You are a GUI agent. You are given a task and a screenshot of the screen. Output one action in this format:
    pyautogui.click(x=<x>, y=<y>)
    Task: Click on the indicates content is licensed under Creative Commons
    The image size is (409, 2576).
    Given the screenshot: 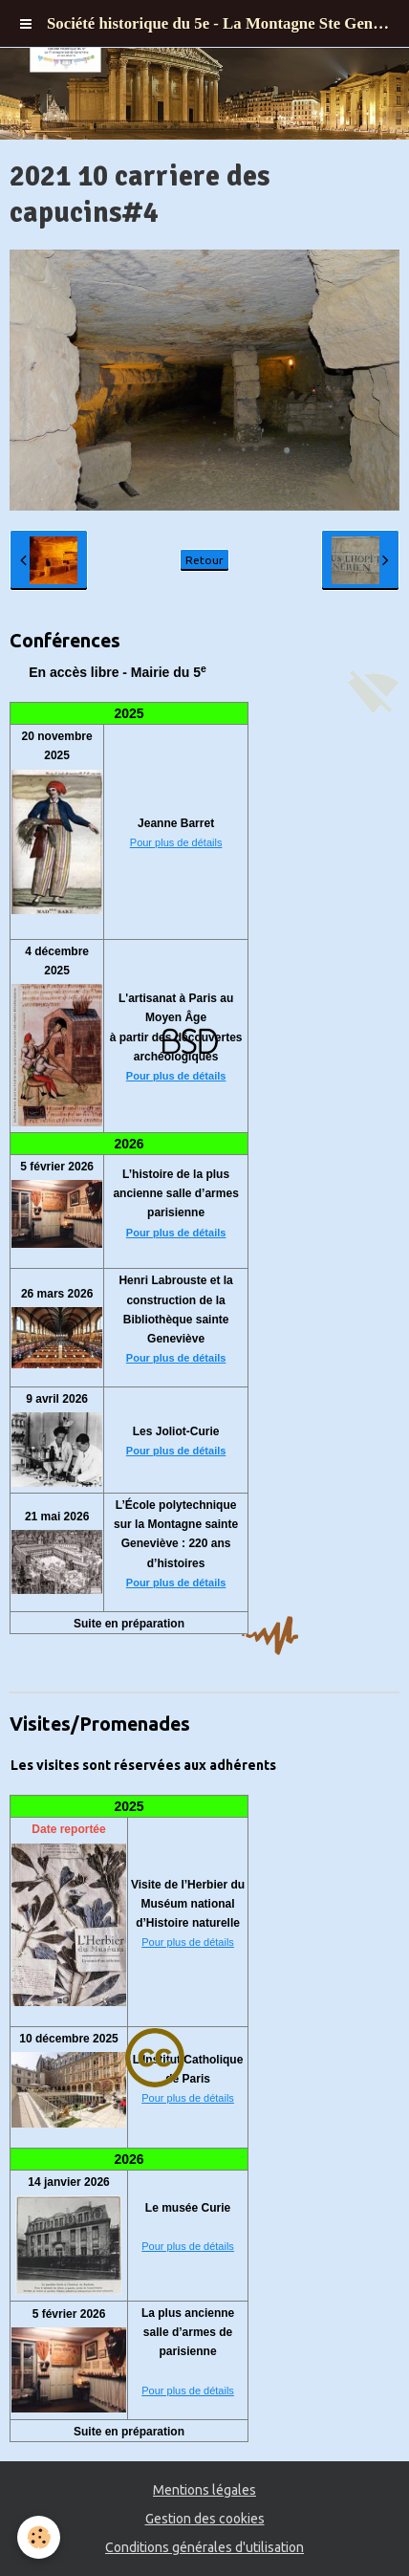 What is the action you would take?
    pyautogui.click(x=155, y=2058)
    